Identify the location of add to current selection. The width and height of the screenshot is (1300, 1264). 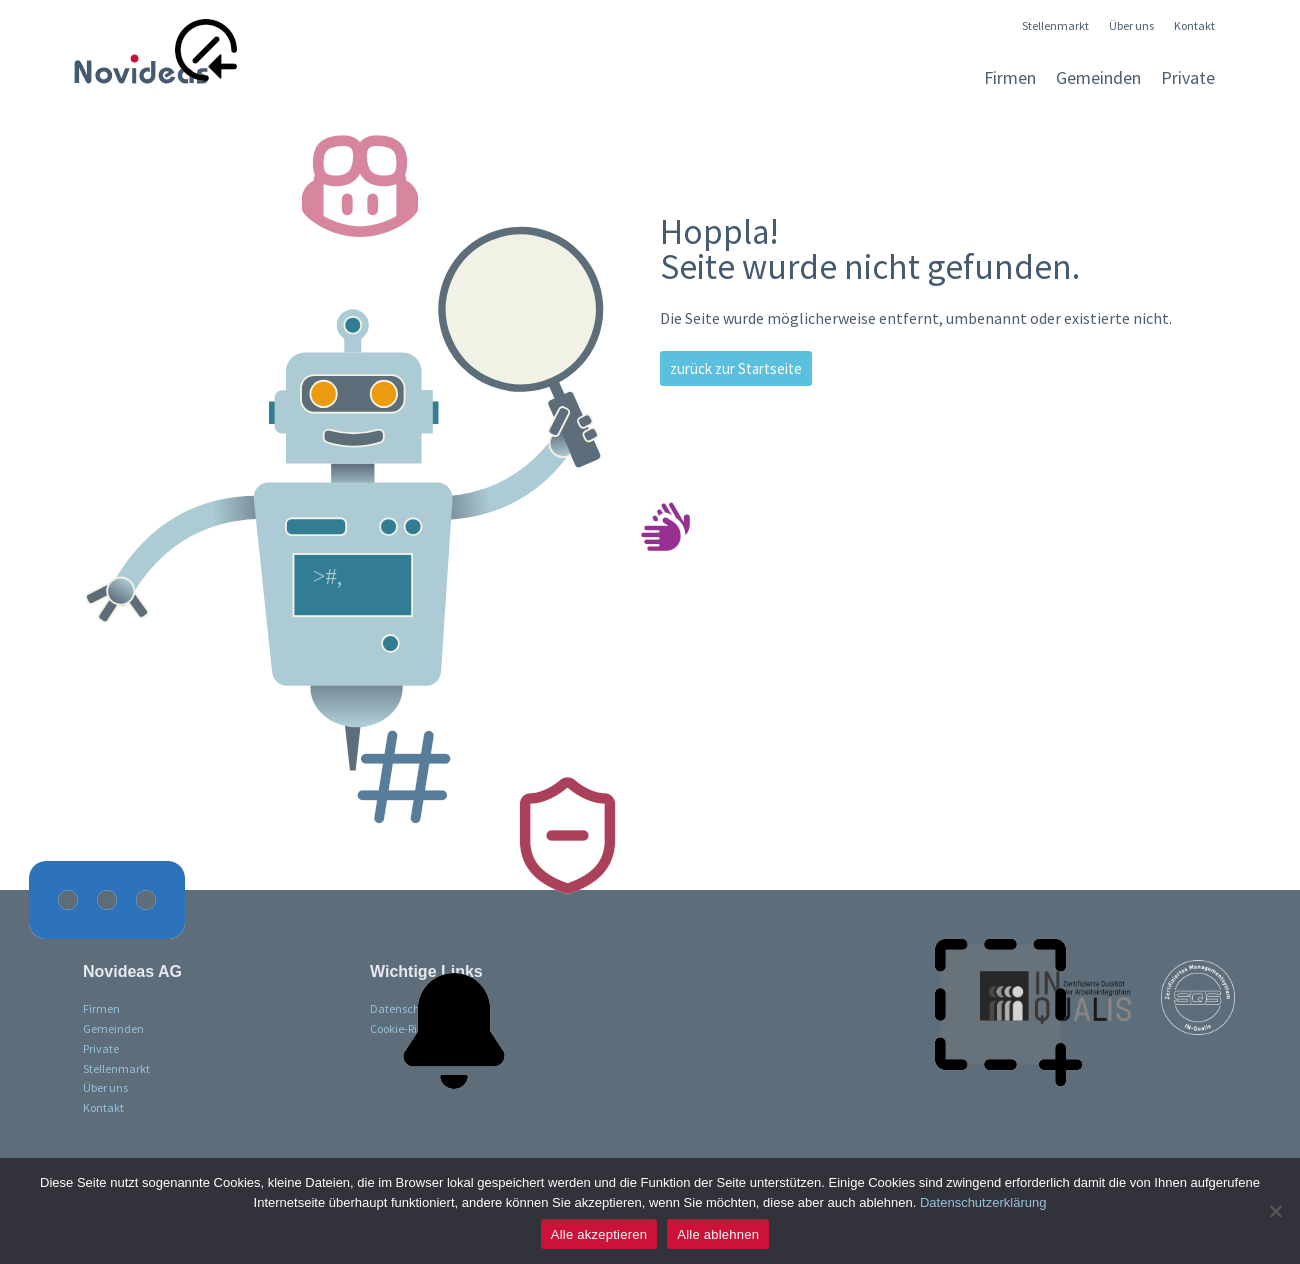
(1000, 1004).